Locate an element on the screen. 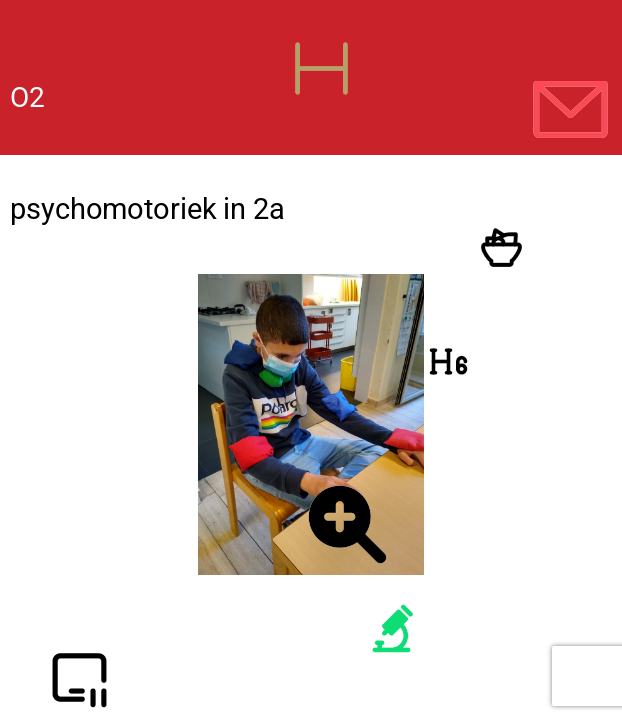  format text as heading level 6 is located at coordinates (448, 361).